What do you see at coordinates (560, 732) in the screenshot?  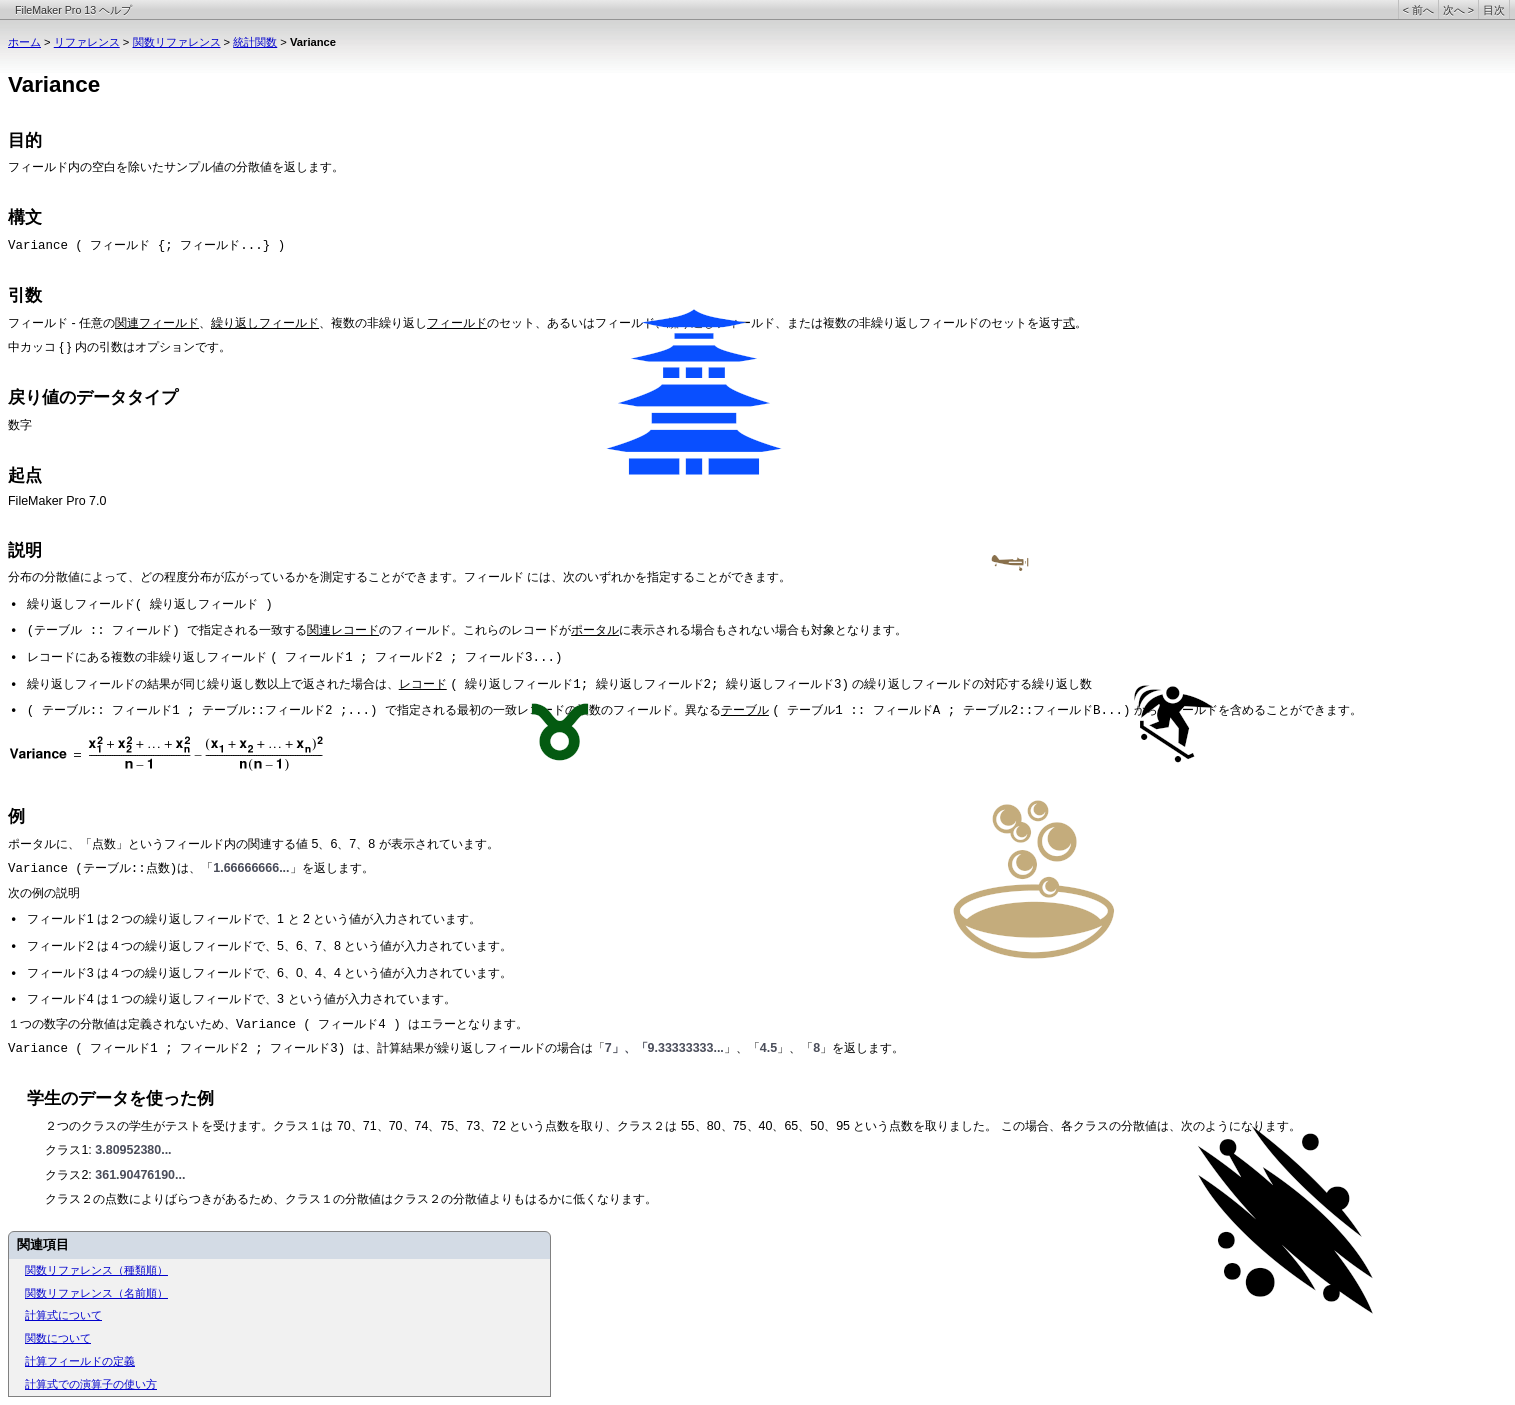 I see `taurus zodiac sign indicator` at bounding box center [560, 732].